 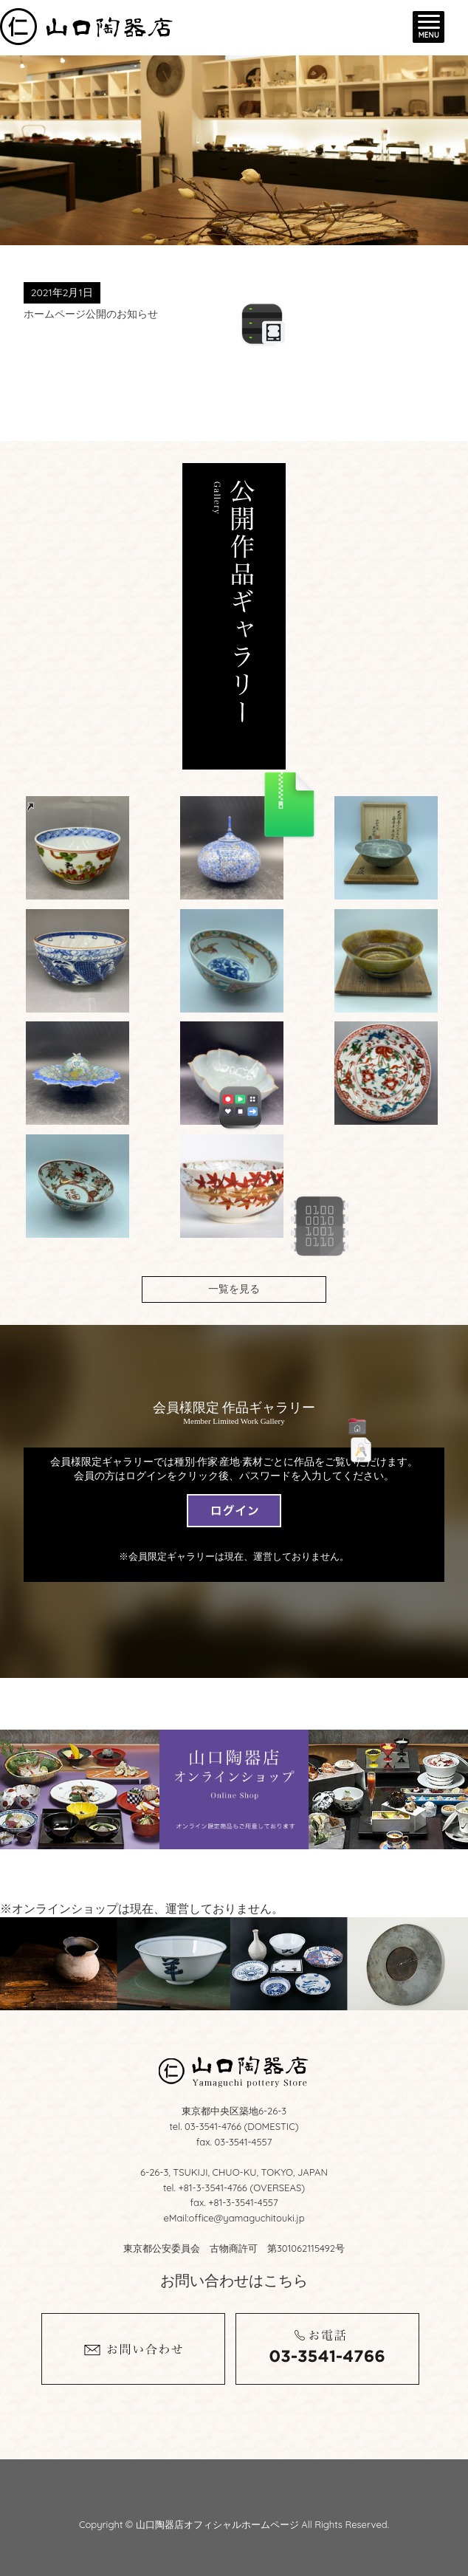 What do you see at coordinates (289, 806) in the screenshot?
I see `compressed archive file (.arc format)` at bounding box center [289, 806].